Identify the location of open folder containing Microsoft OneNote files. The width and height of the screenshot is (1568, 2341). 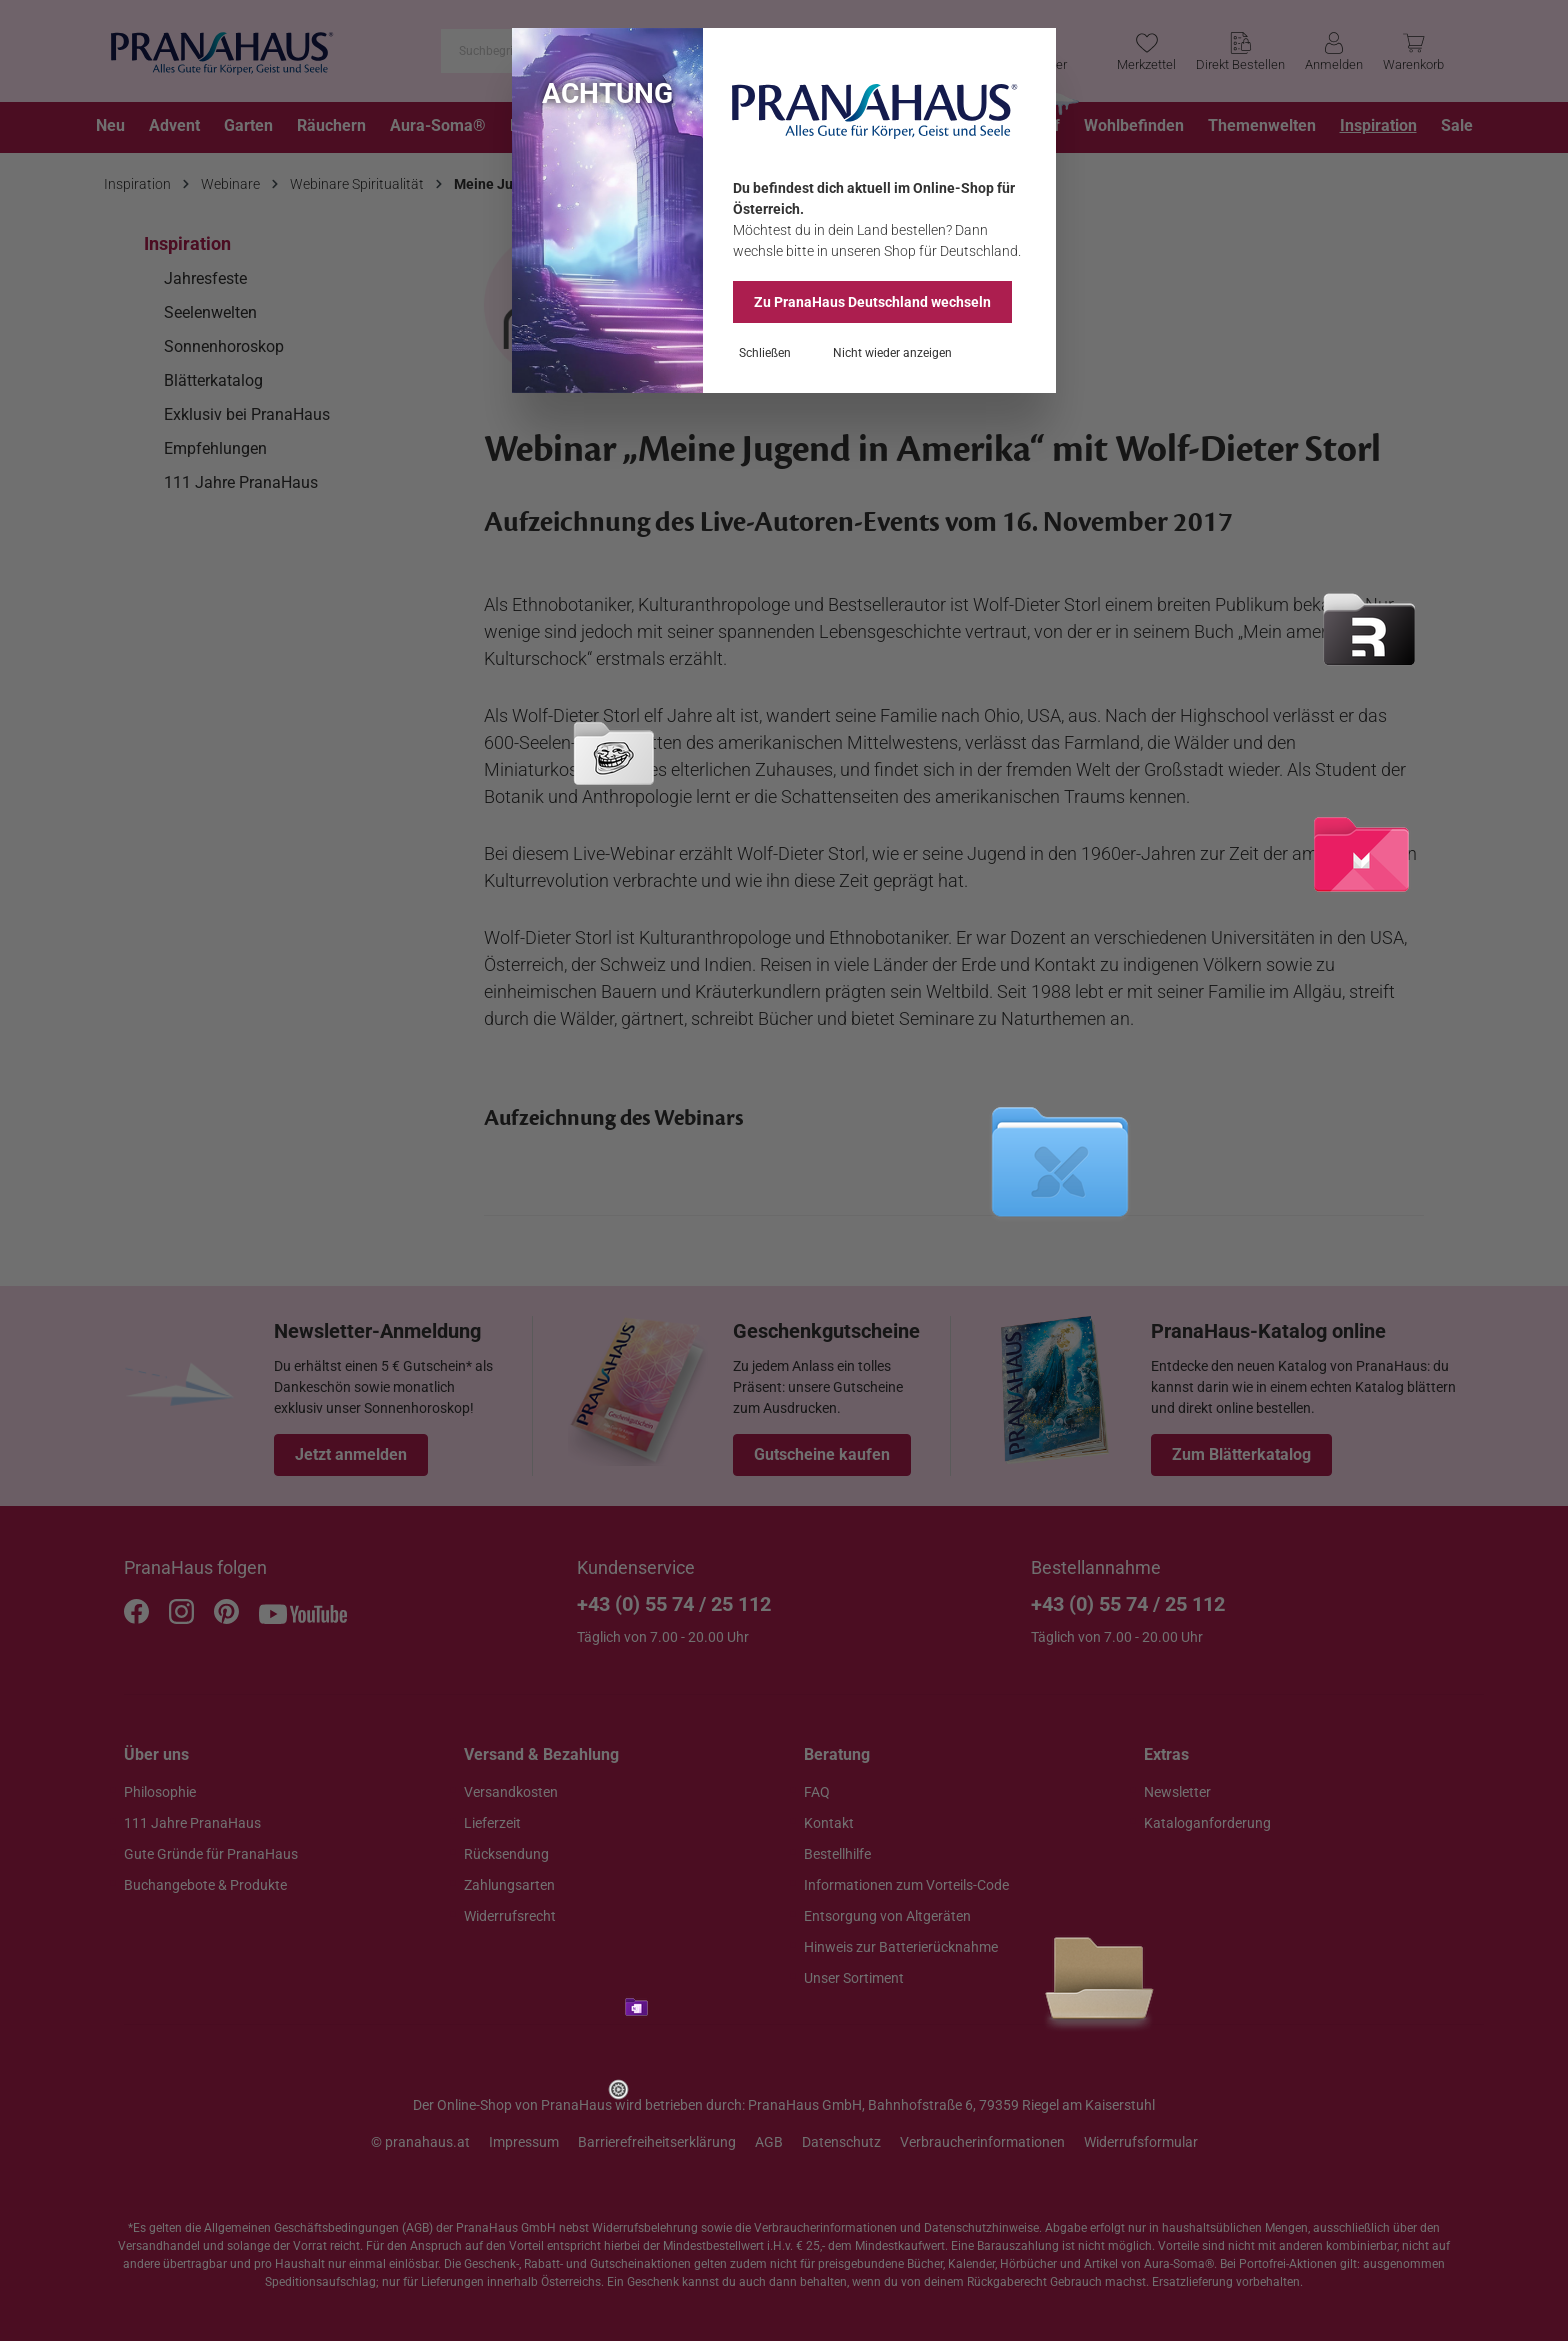
(636, 2007).